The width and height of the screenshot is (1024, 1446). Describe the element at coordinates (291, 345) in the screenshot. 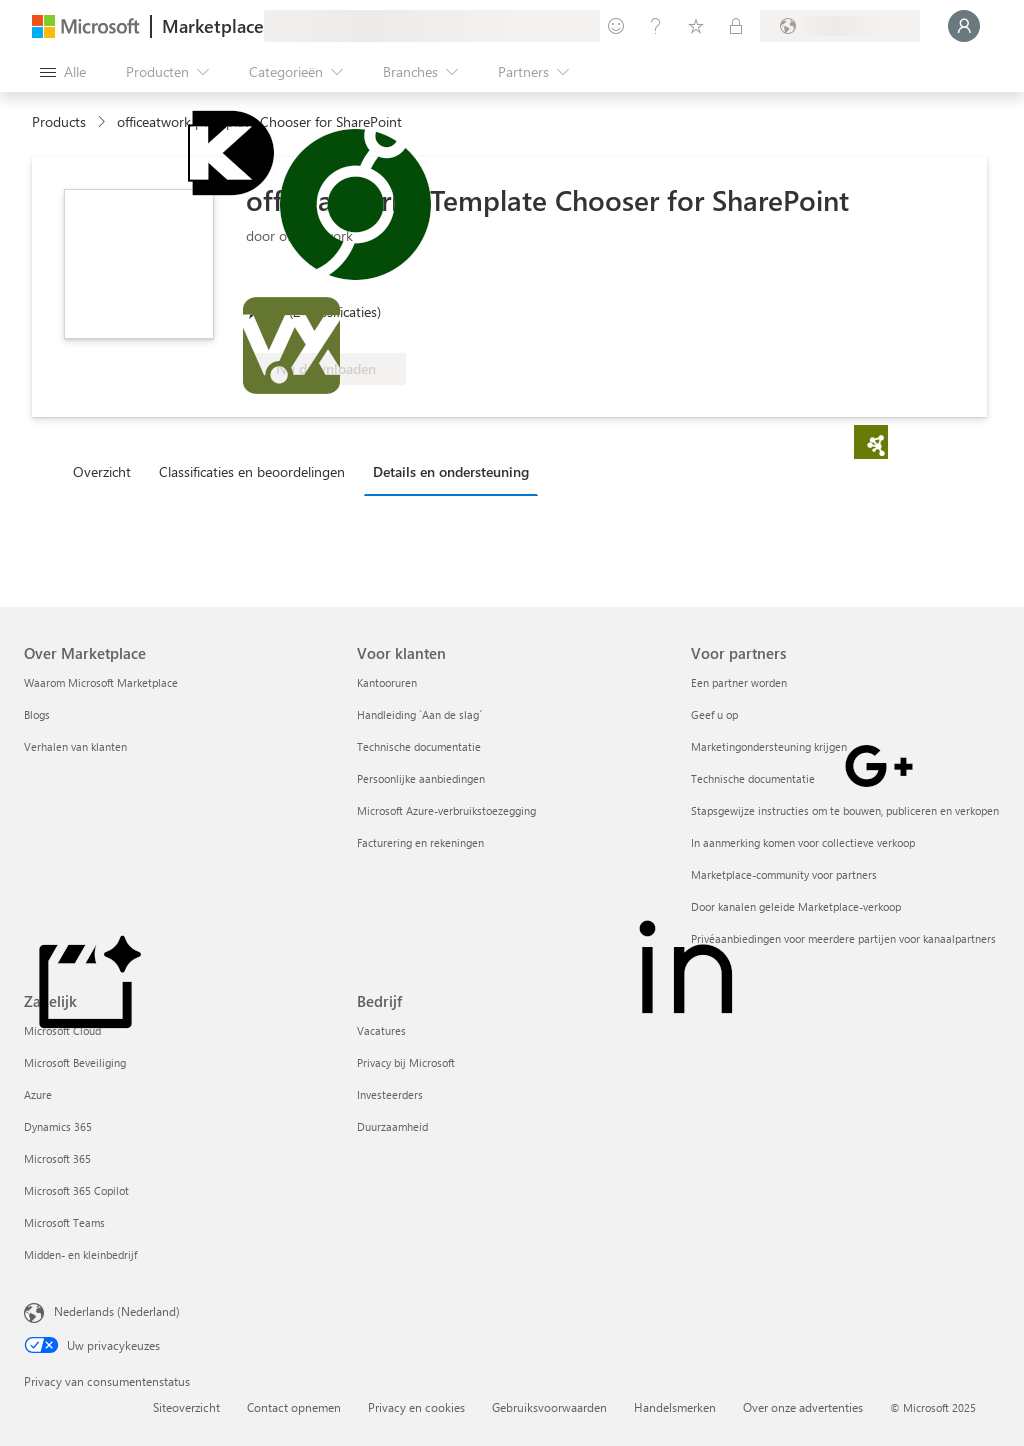

I see `eclipse vert.x framework logo` at that location.